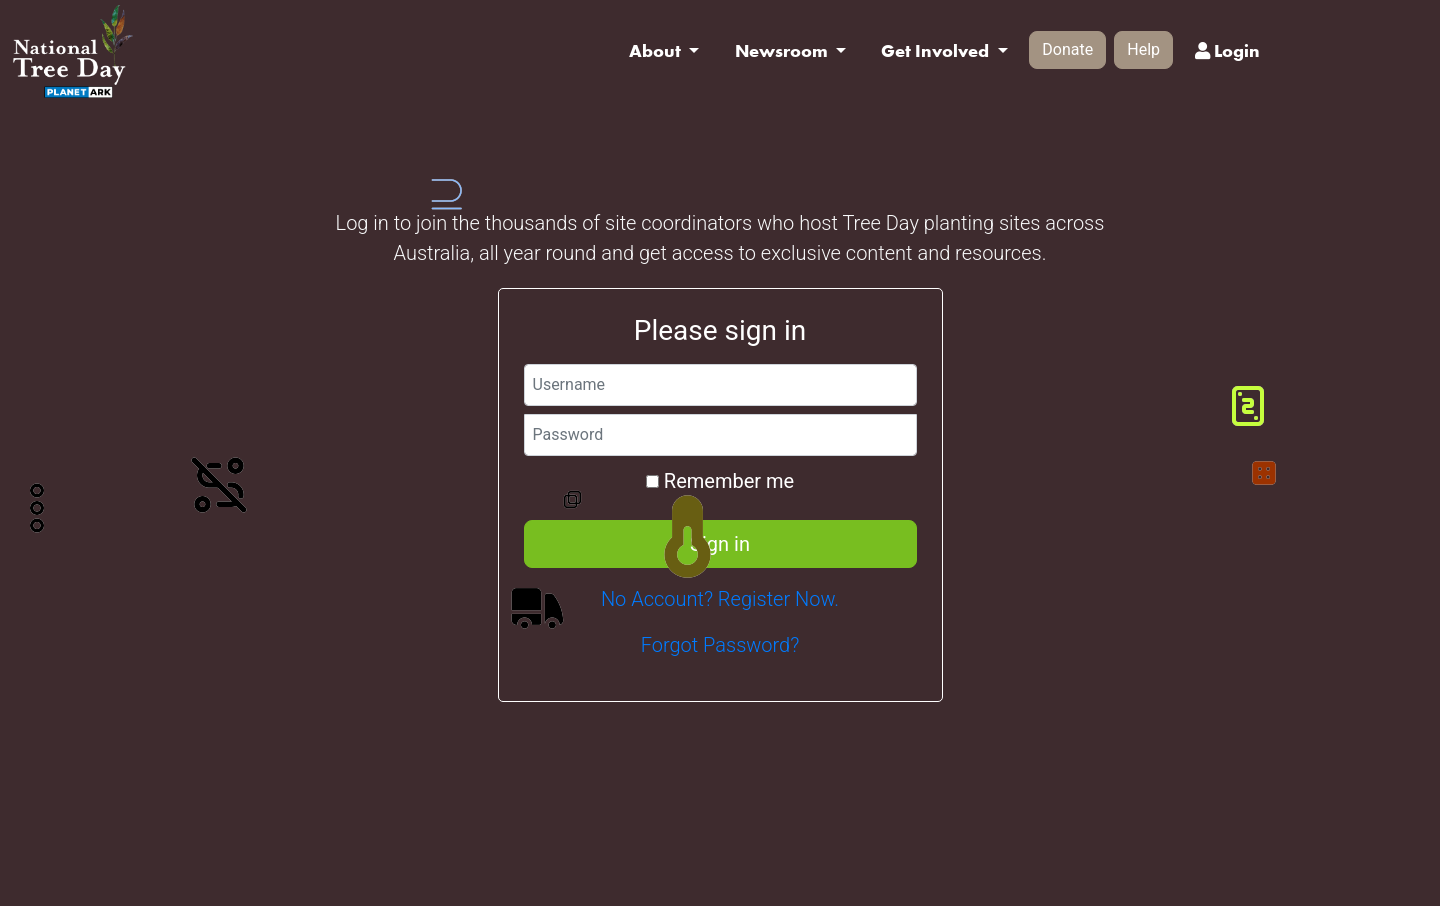  Describe the element at coordinates (446, 195) in the screenshot. I see `indicates a superset relationship in mathematical notation` at that location.